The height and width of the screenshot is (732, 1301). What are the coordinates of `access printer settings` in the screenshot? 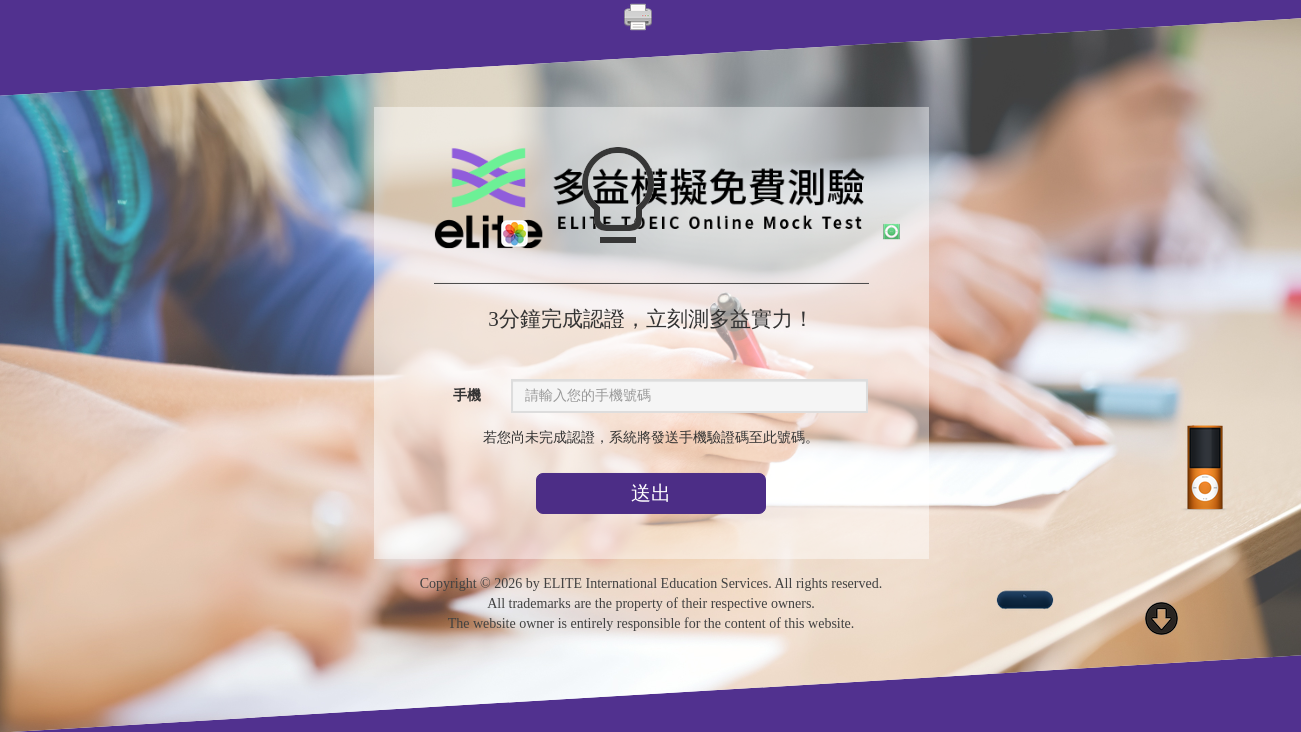 It's located at (638, 17).